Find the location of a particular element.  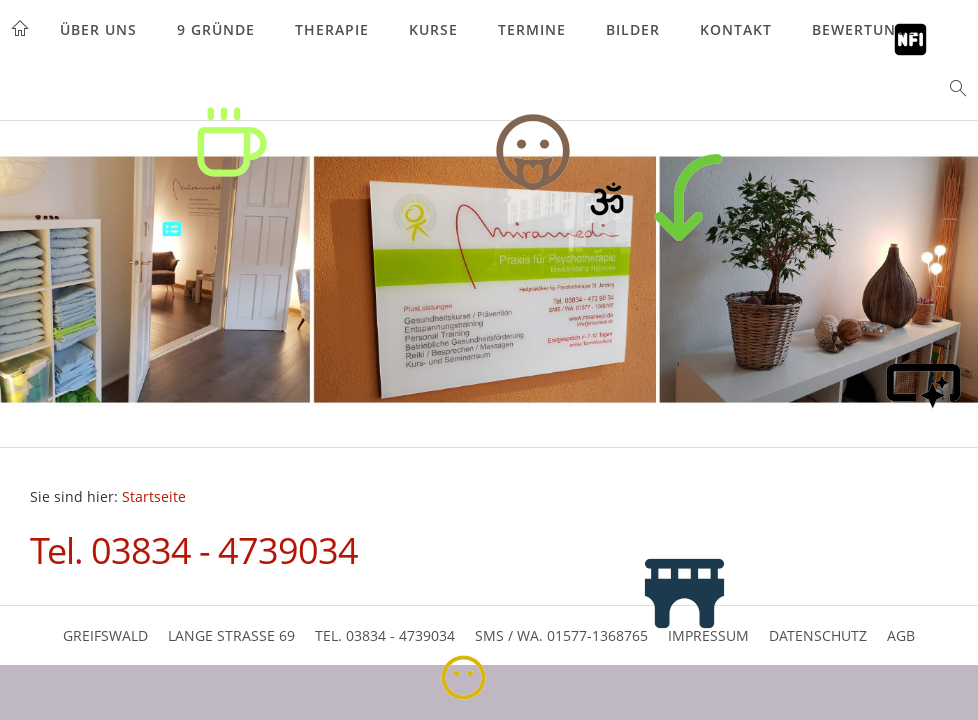

view list details or summary is located at coordinates (172, 229).